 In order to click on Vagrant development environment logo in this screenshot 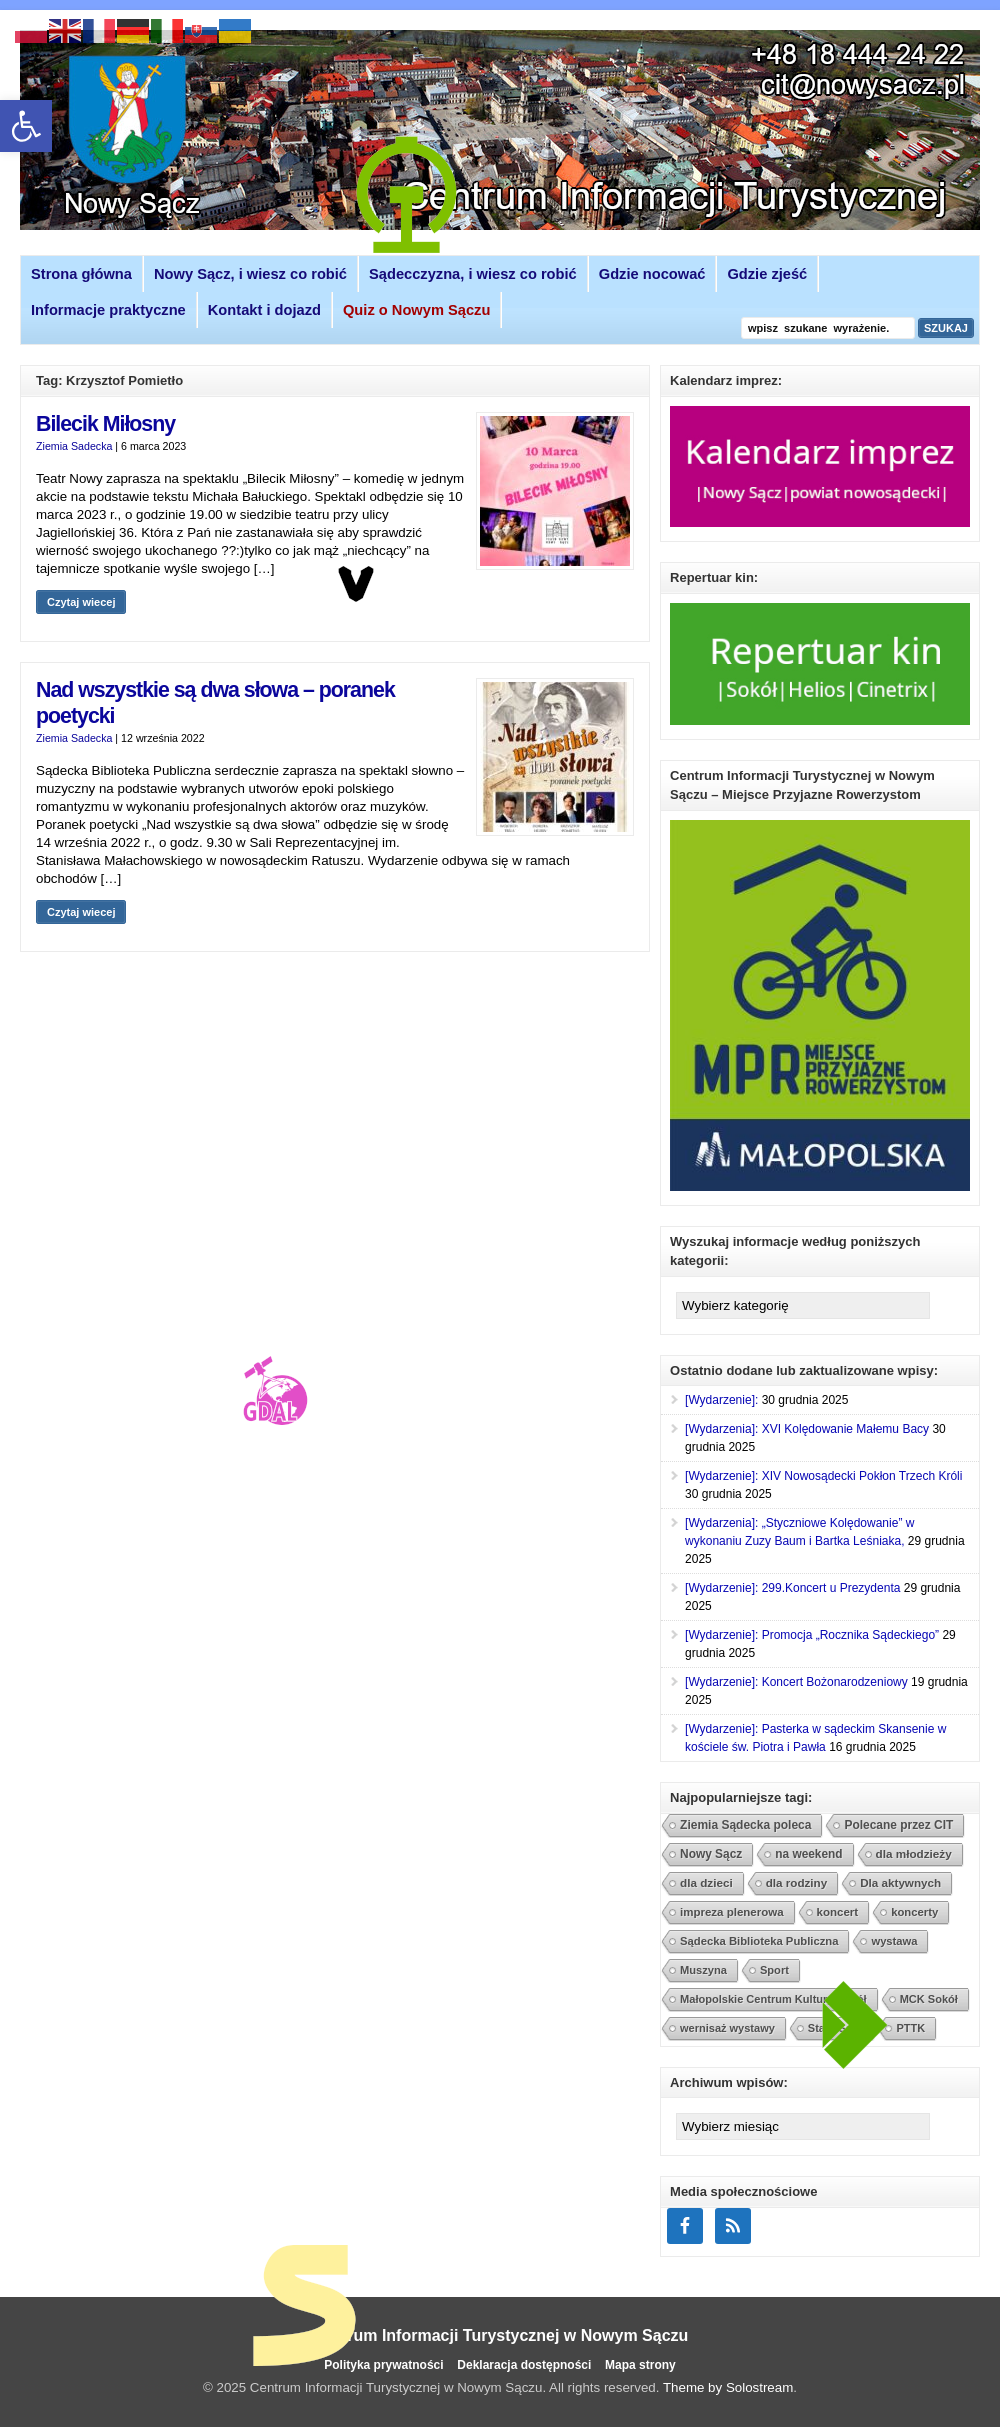, I will do `click(356, 584)`.